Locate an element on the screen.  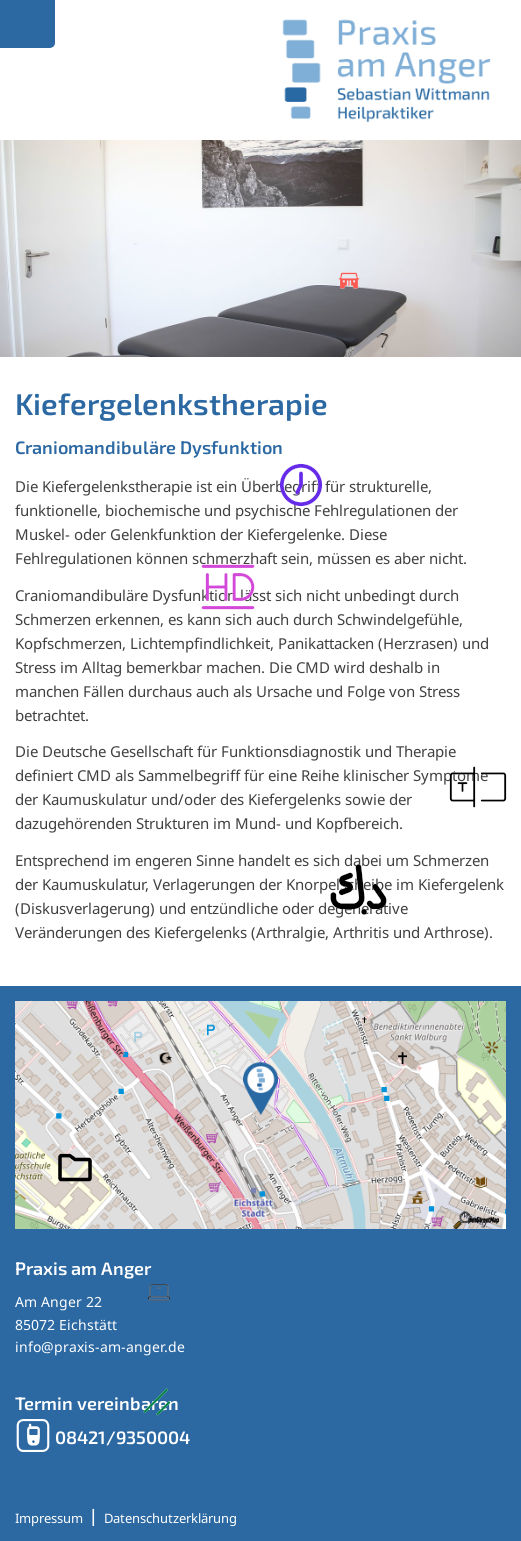
enter text in a form field is located at coordinates (478, 787).